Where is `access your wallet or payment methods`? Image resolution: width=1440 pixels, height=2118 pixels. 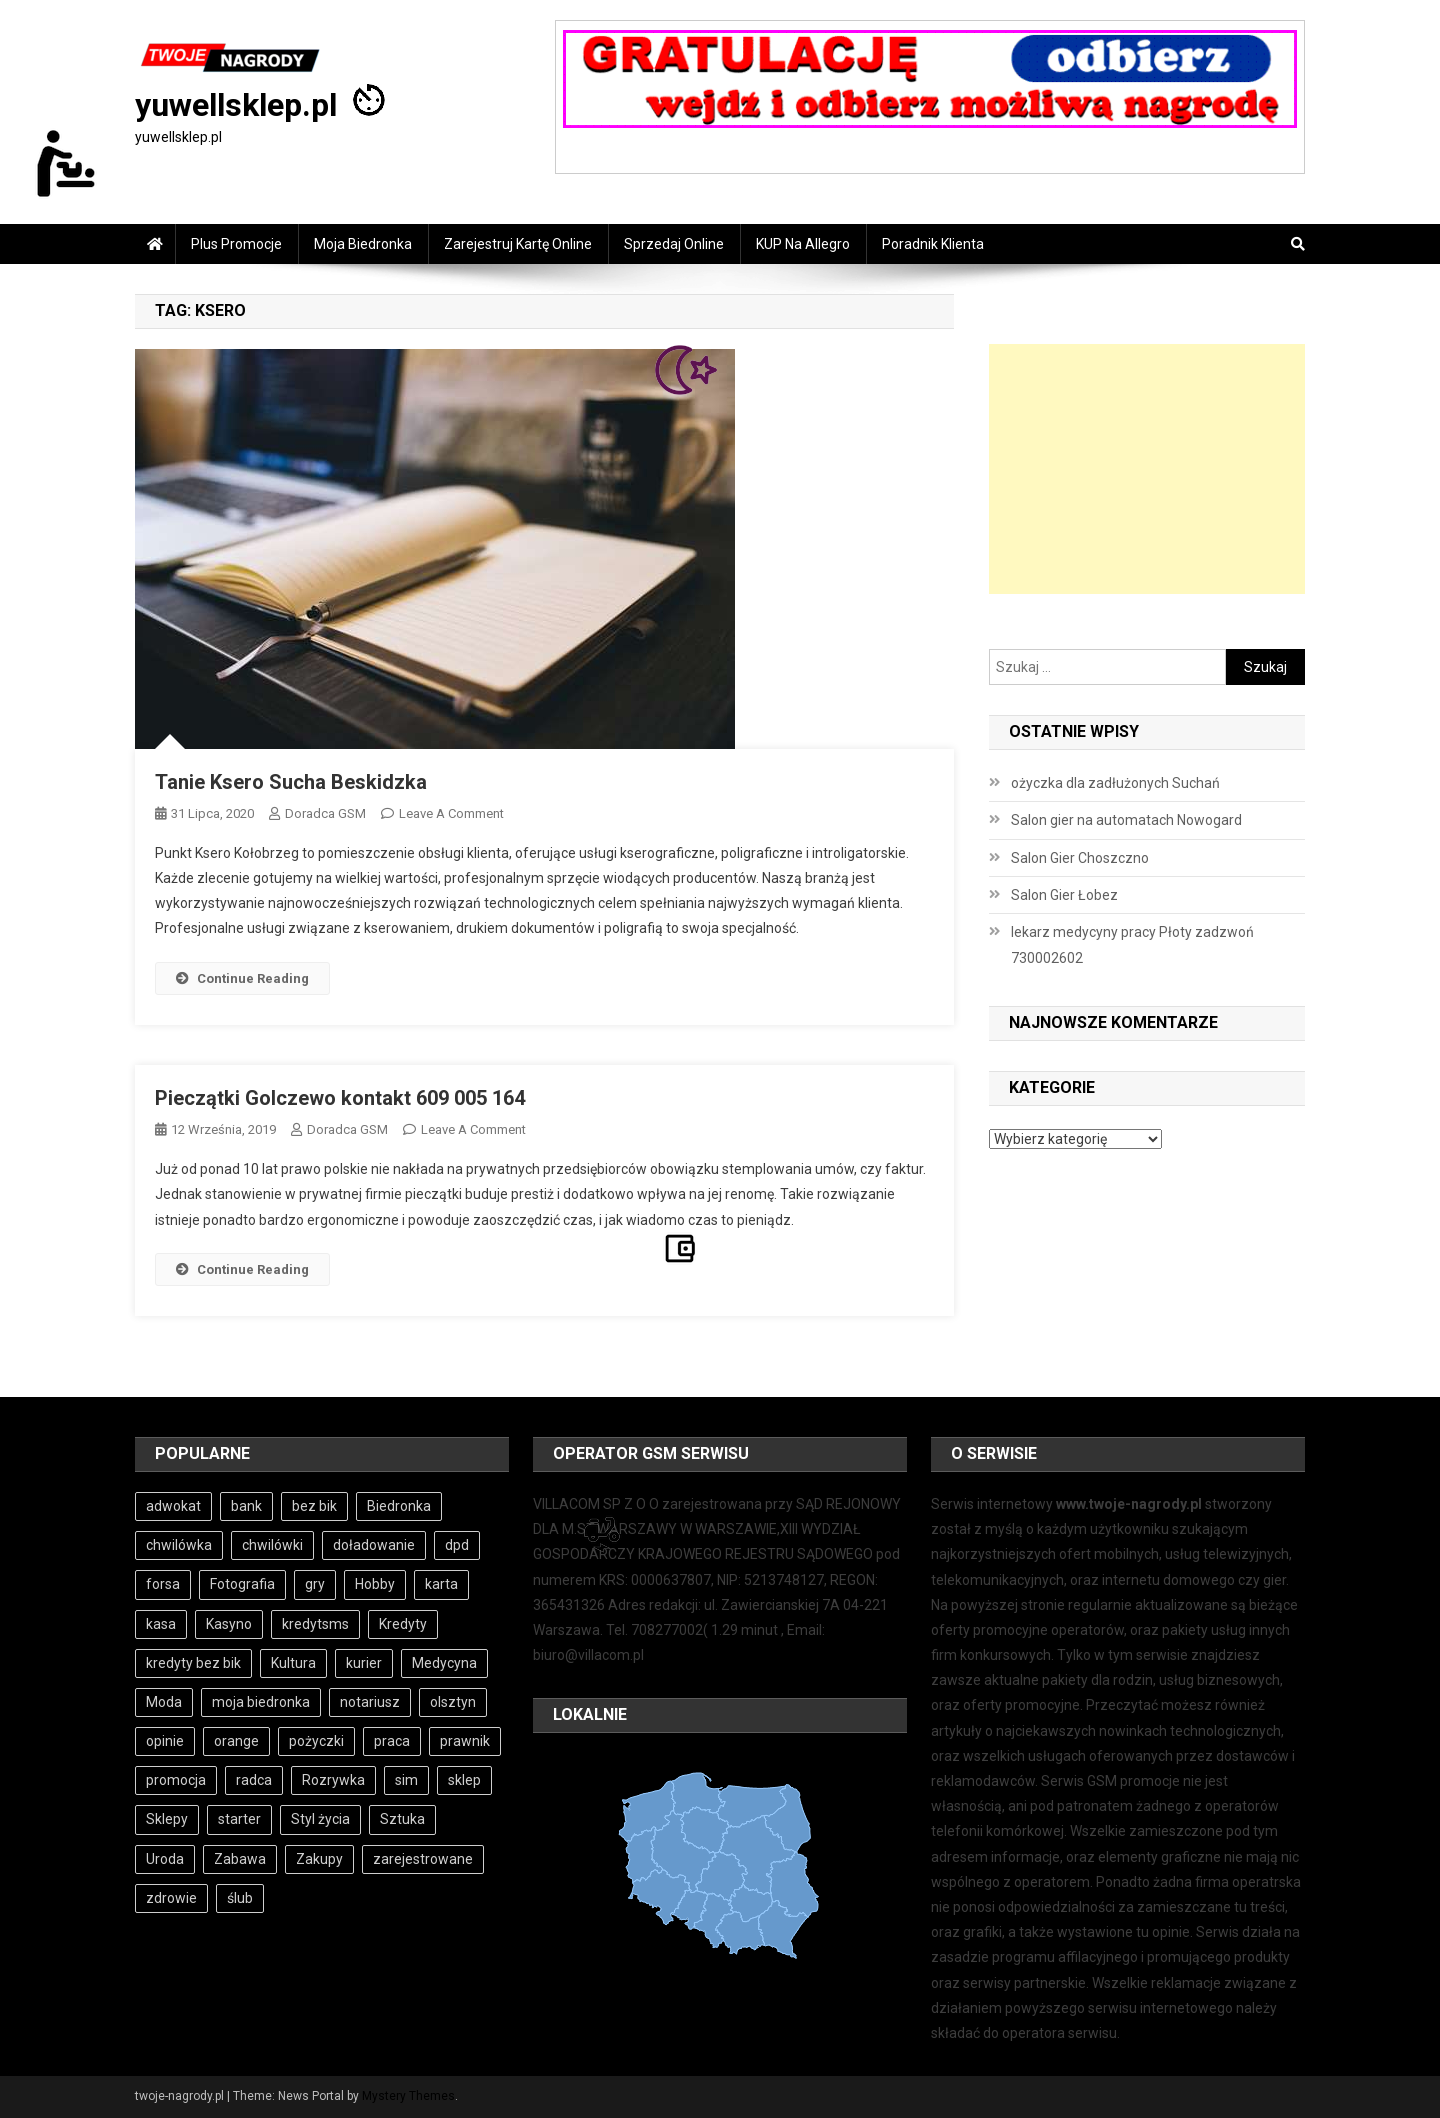 access your wallet or payment methods is located at coordinates (679, 1248).